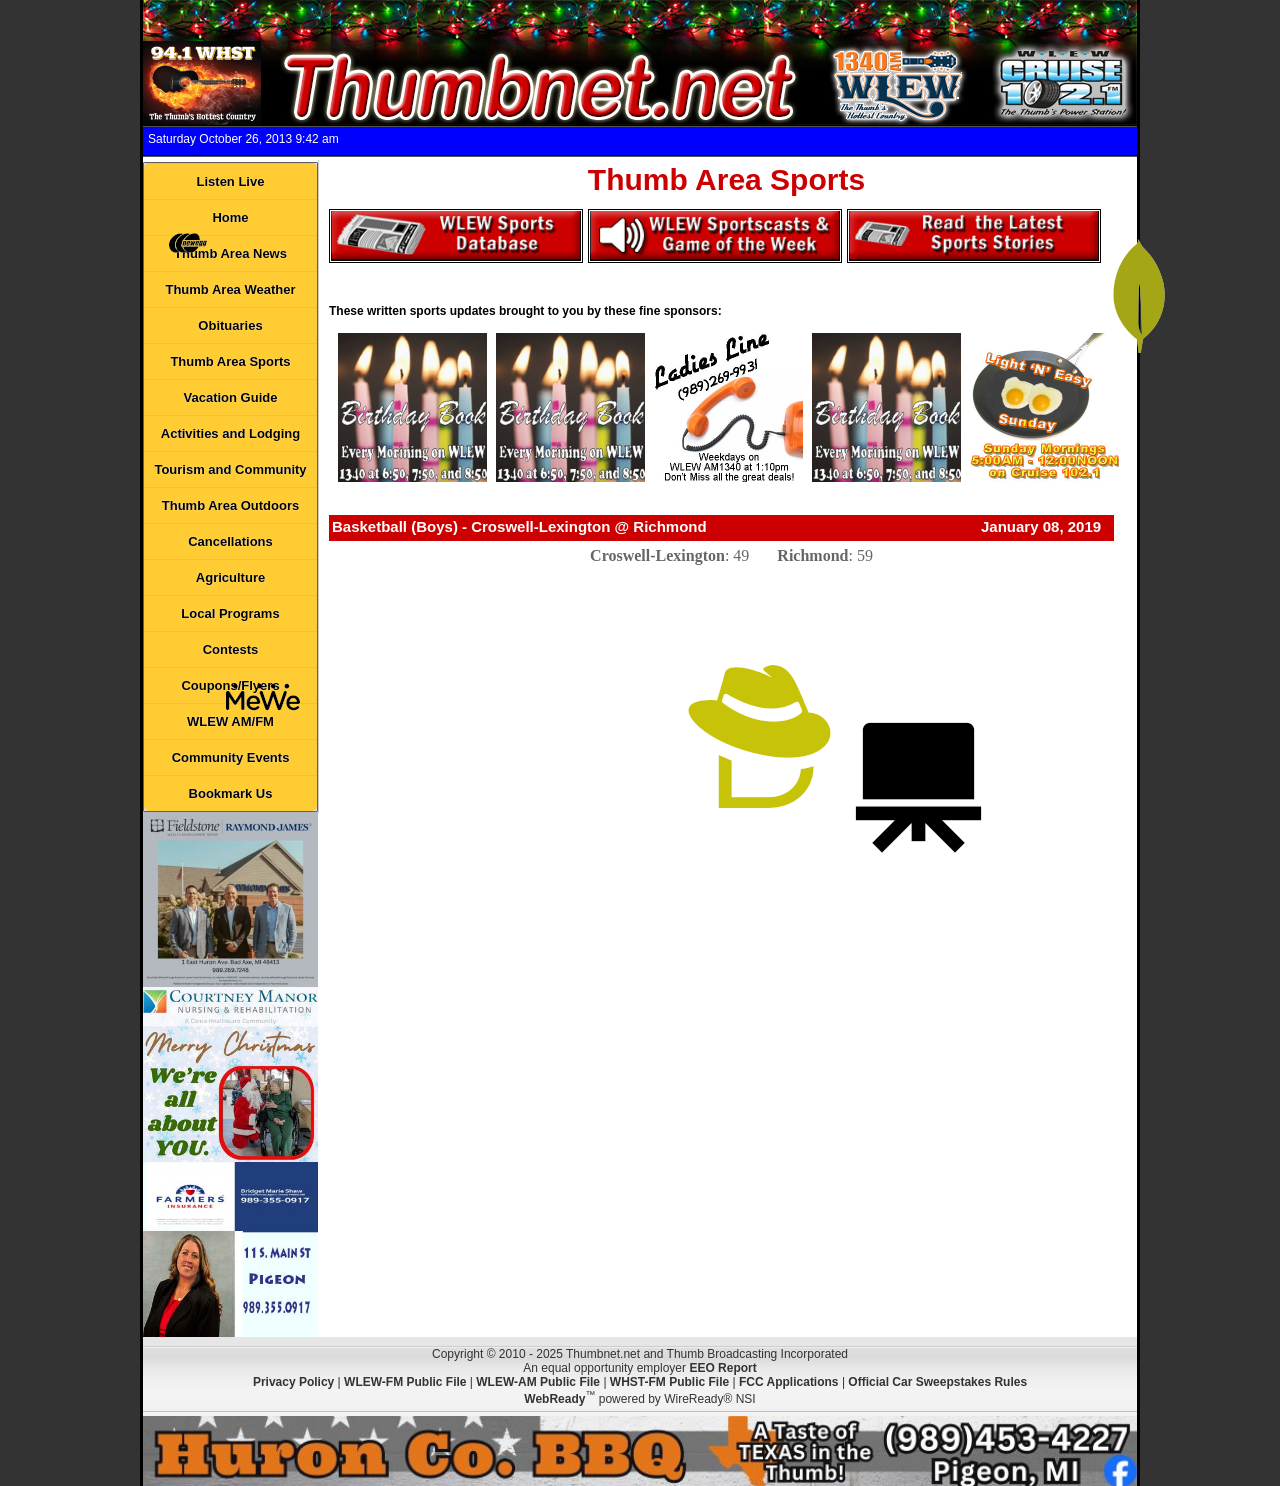 The image size is (1280, 1486). Describe the element at coordinates (918, 785) in the screenshot. I see `open artboard or canvas workspace` at that location.